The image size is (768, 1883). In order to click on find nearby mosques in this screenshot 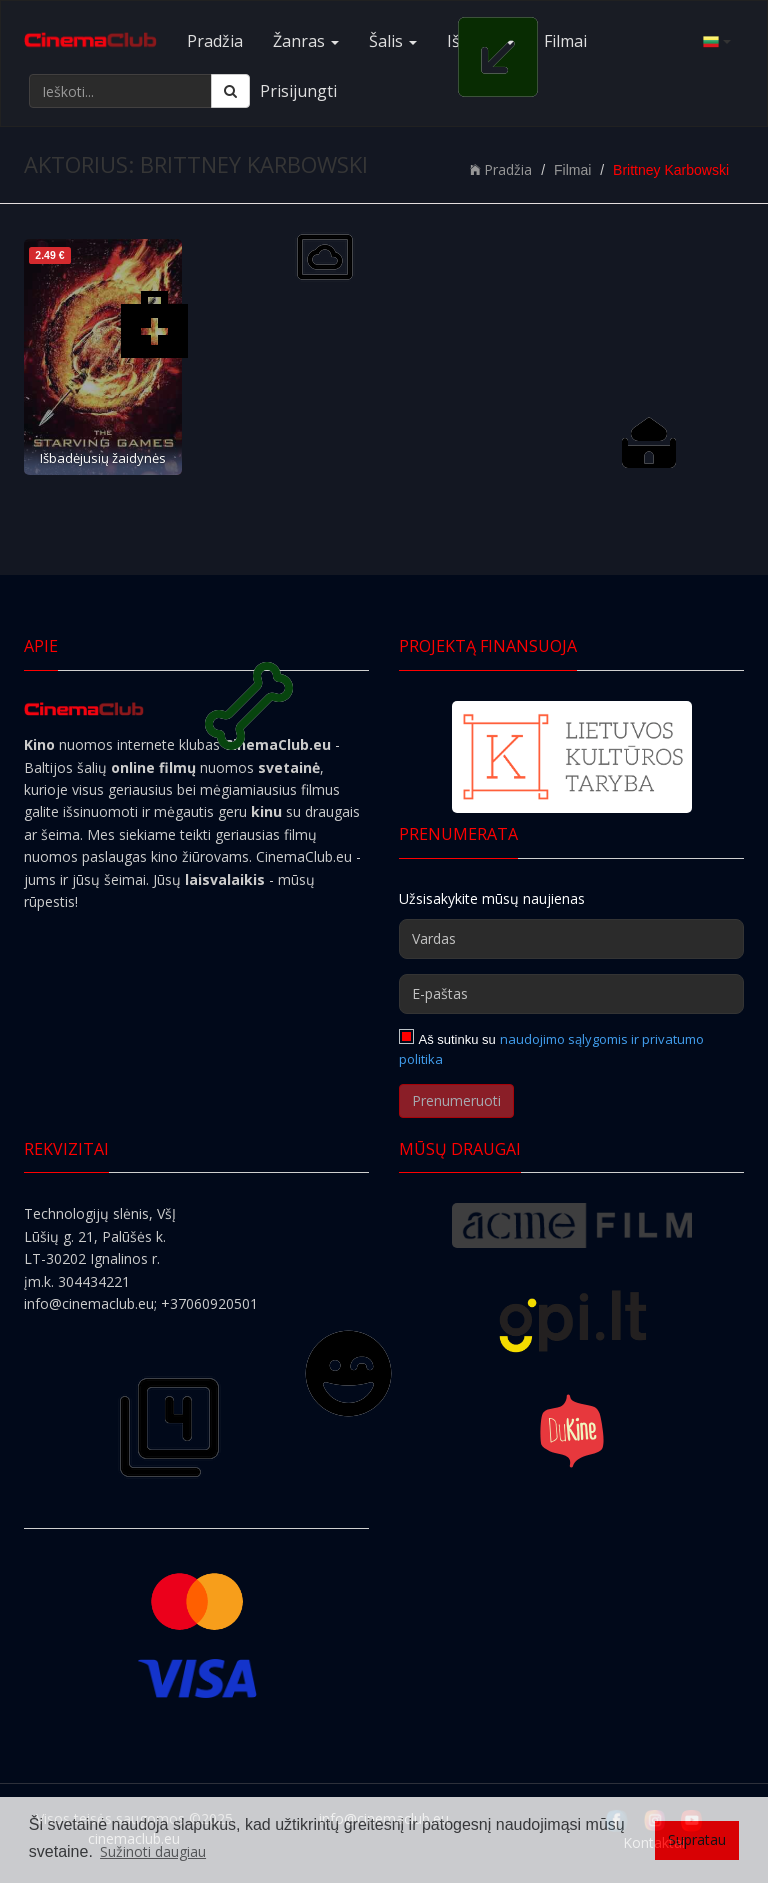, I will do `click(649, 444)`.